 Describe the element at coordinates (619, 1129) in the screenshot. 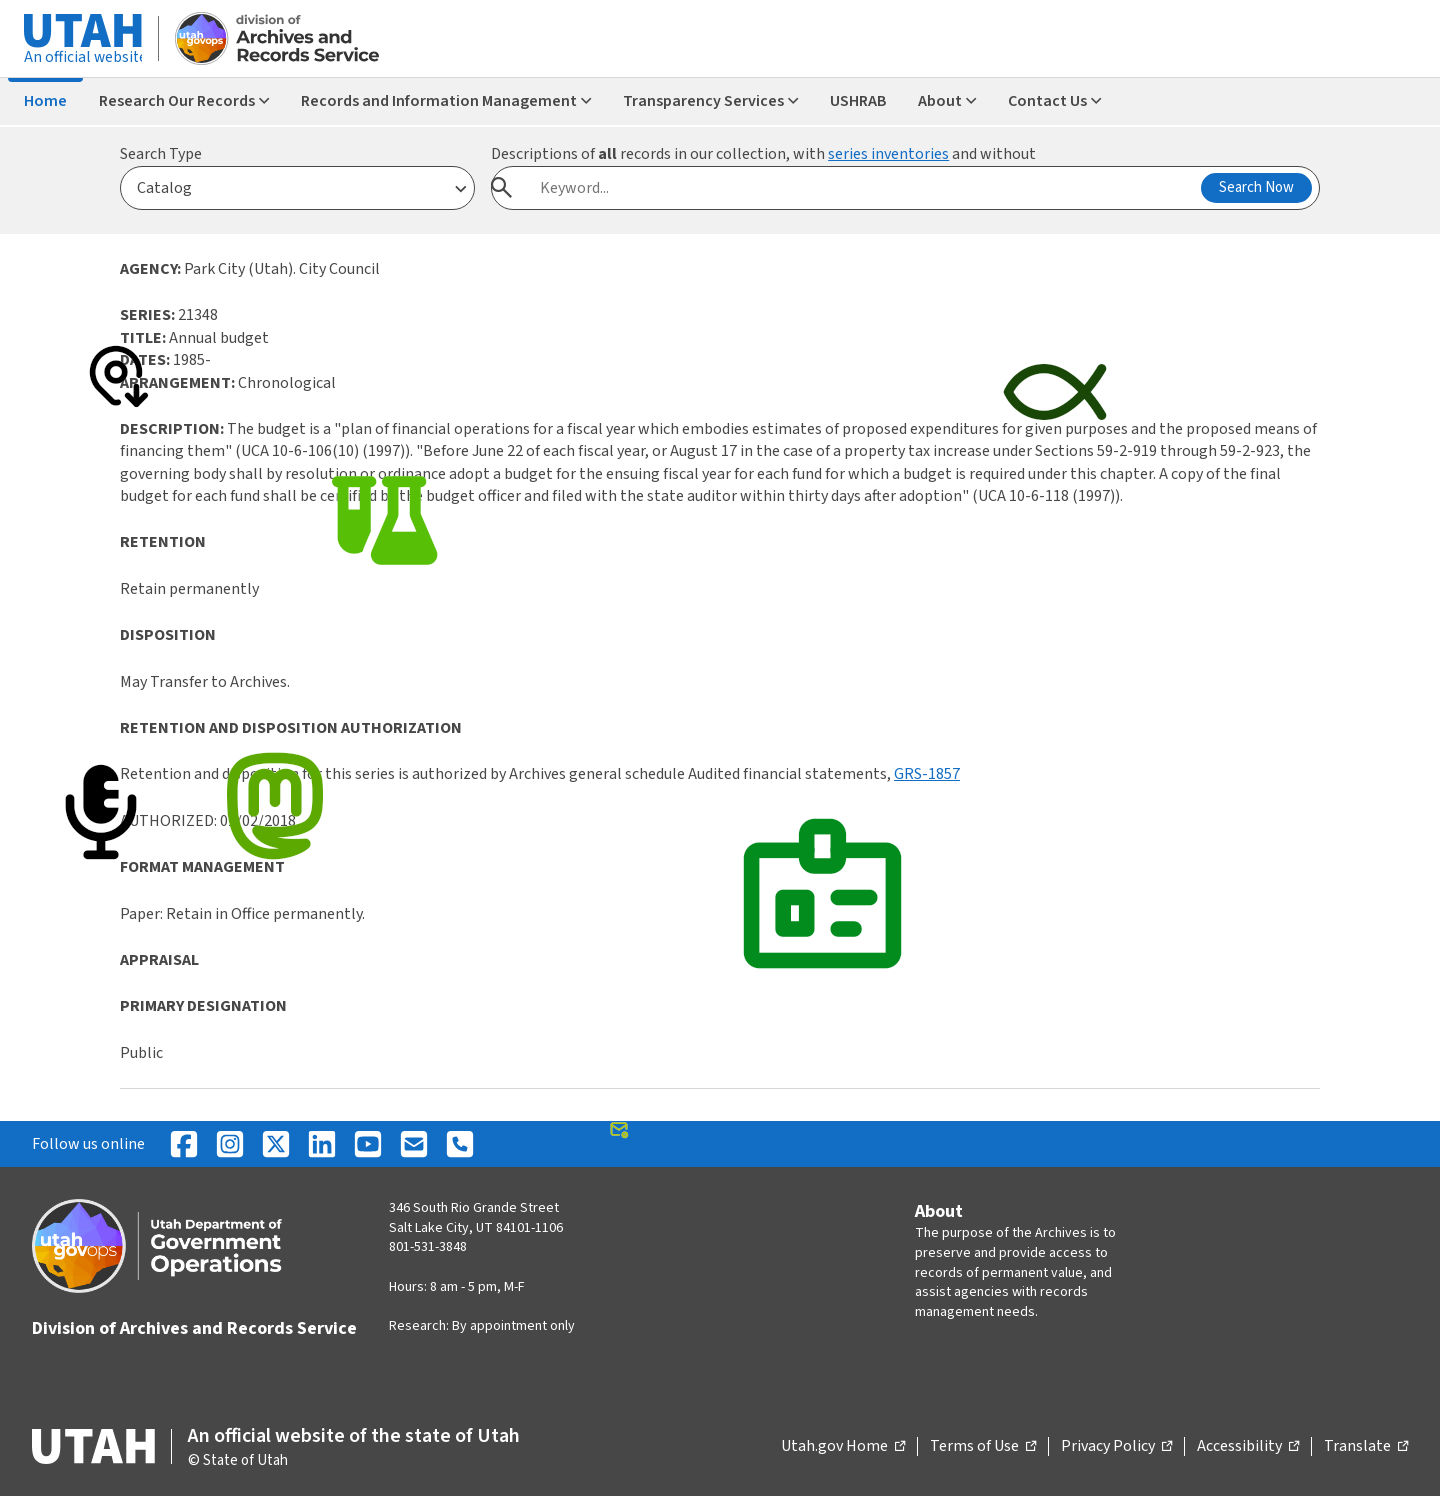

I see `cancel or unsend an email` at that location.